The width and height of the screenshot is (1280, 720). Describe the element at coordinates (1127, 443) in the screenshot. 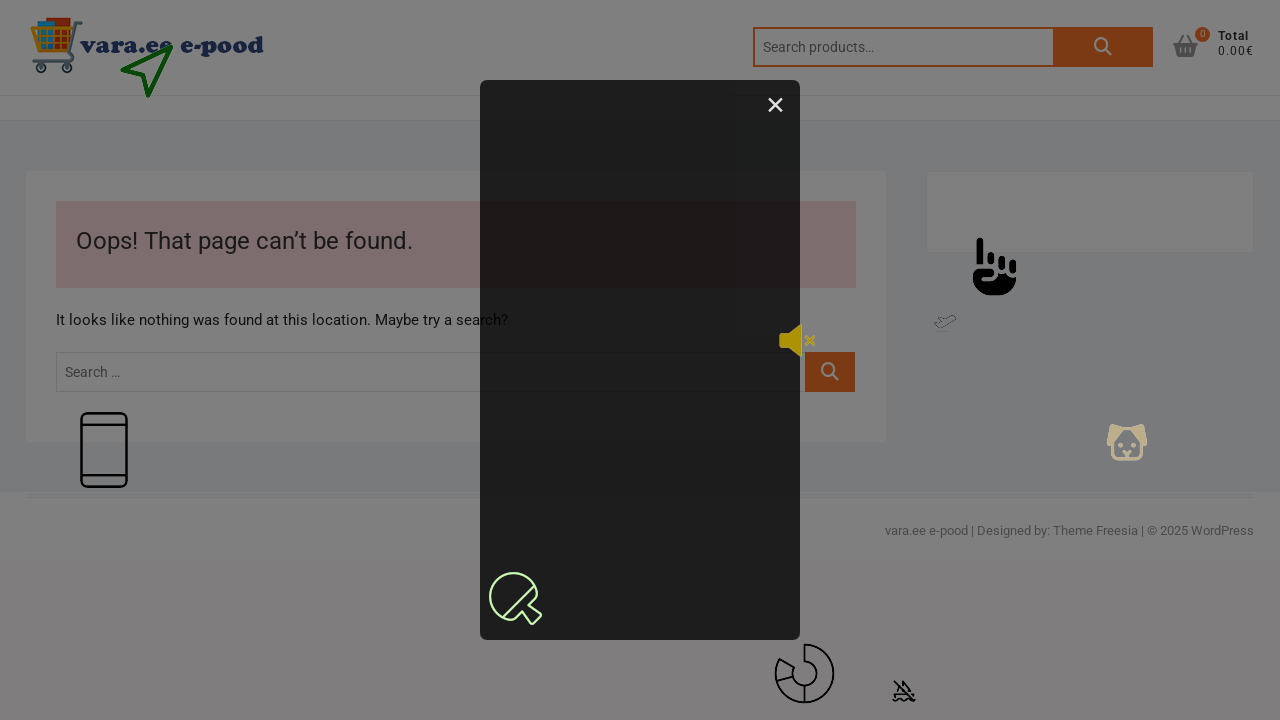

I see `access pet-related features or settings` at that location.